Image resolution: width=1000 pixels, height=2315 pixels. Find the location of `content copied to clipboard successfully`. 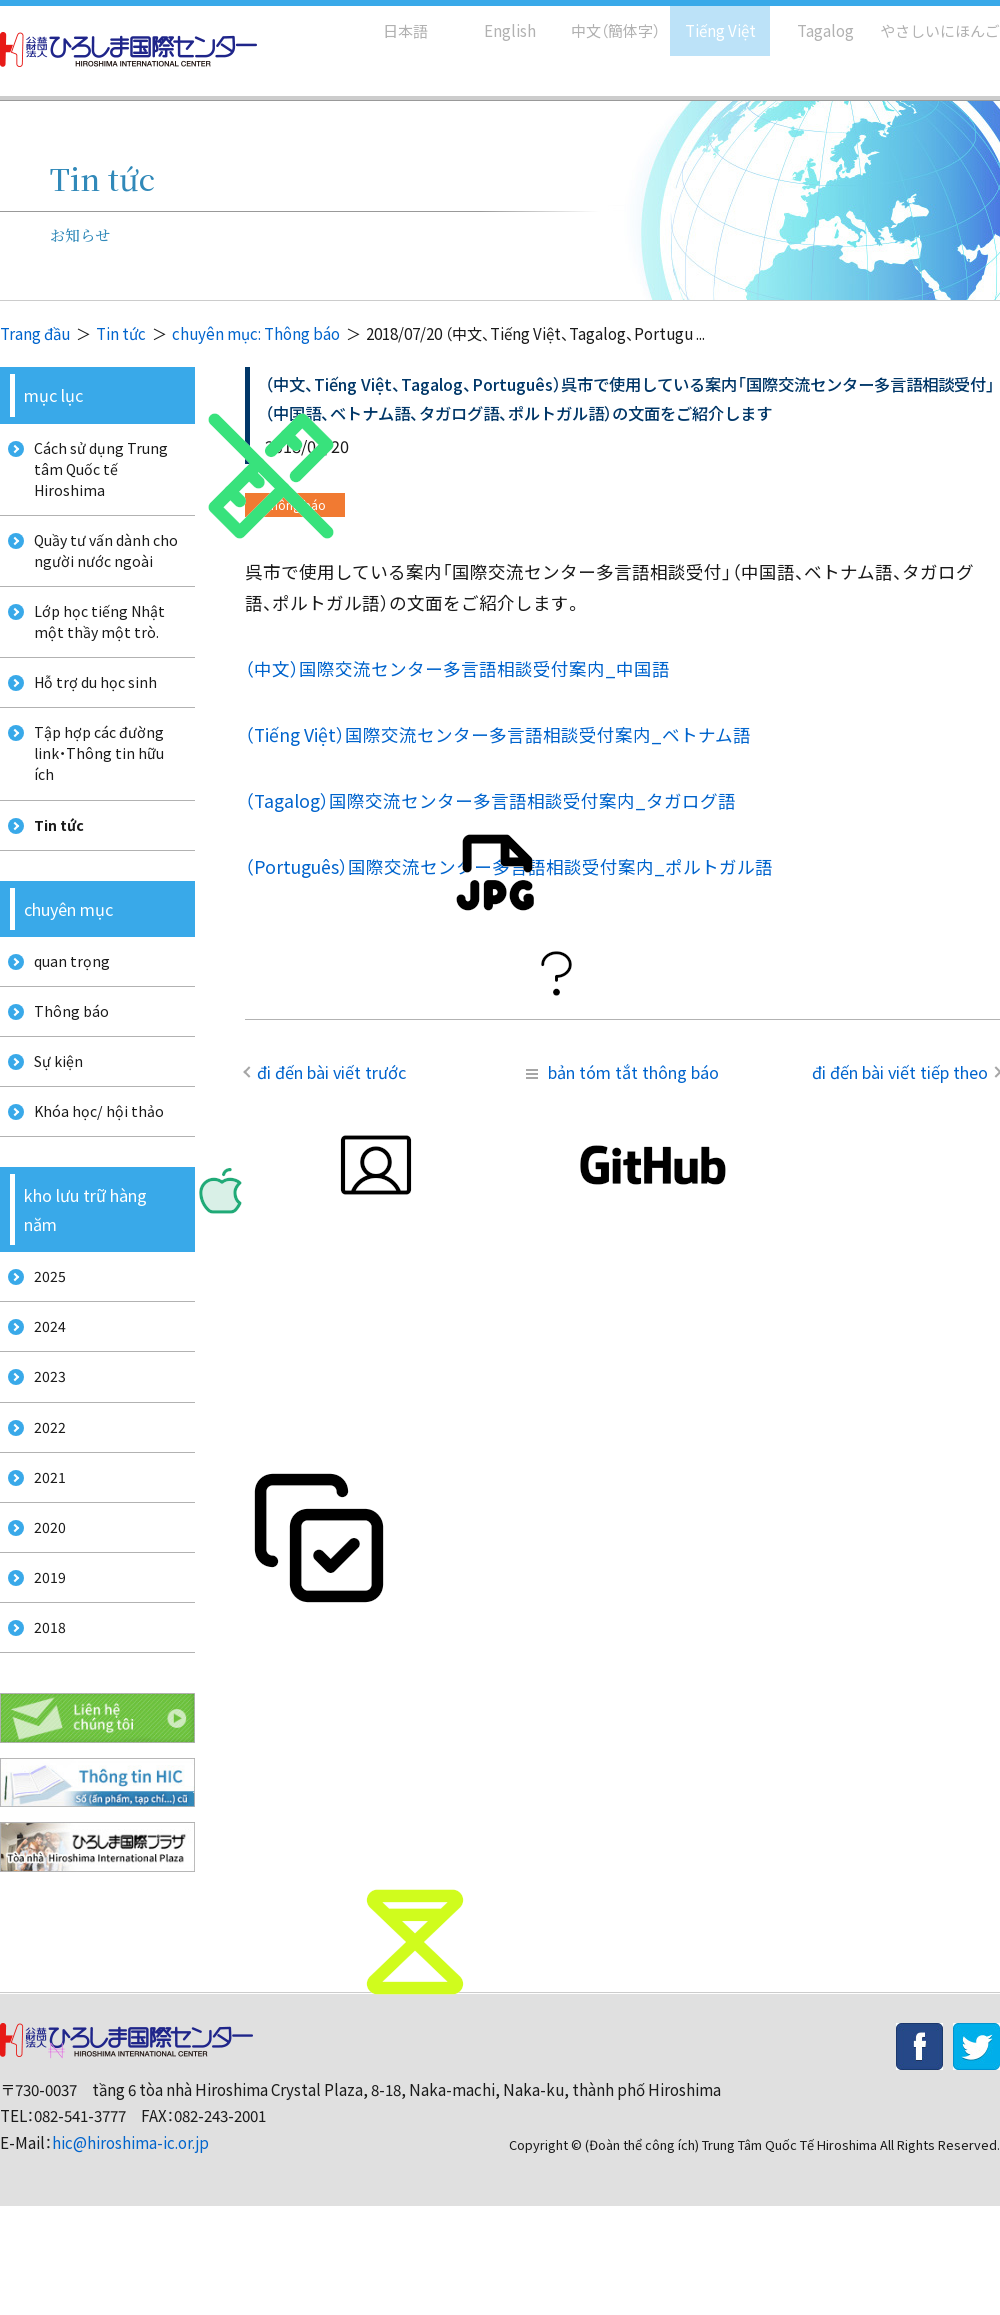

content copied to clipboard successfully is located at coordinates (319, 1538).